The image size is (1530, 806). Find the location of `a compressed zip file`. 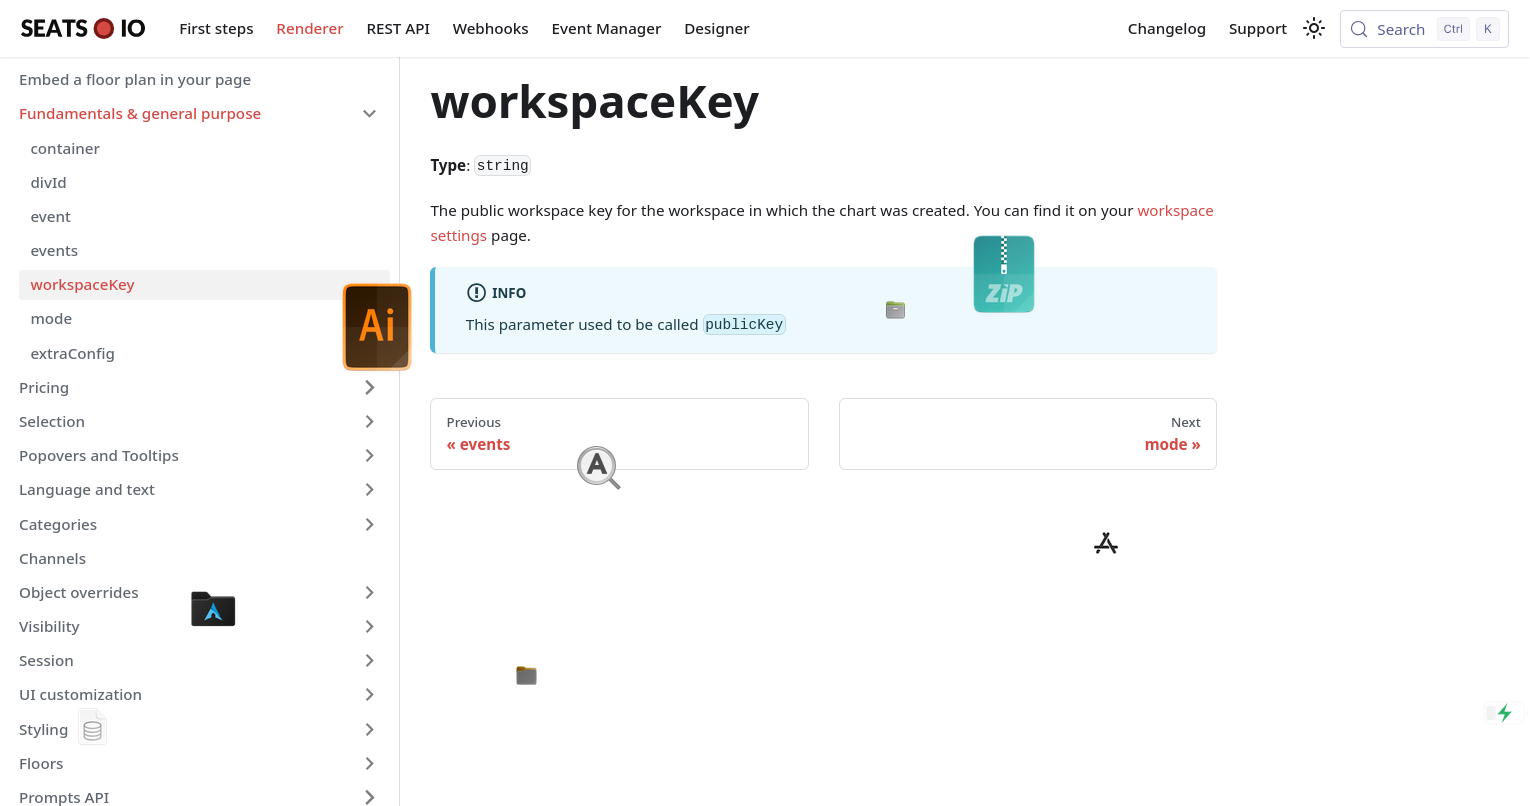

a compressed zip file is located at coordinates (1004, 274).